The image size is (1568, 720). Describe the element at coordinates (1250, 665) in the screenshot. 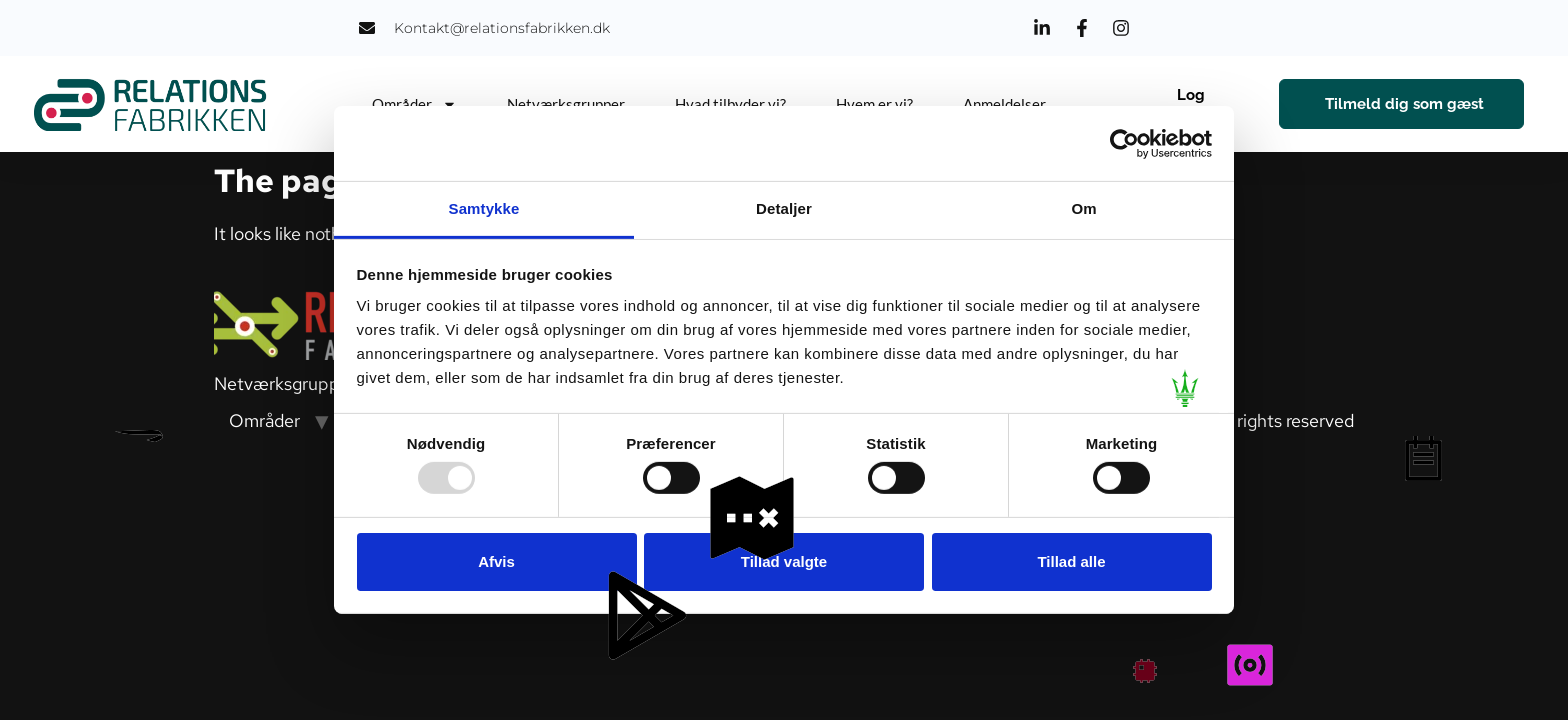

I see `enable surround sound audio` at that location.